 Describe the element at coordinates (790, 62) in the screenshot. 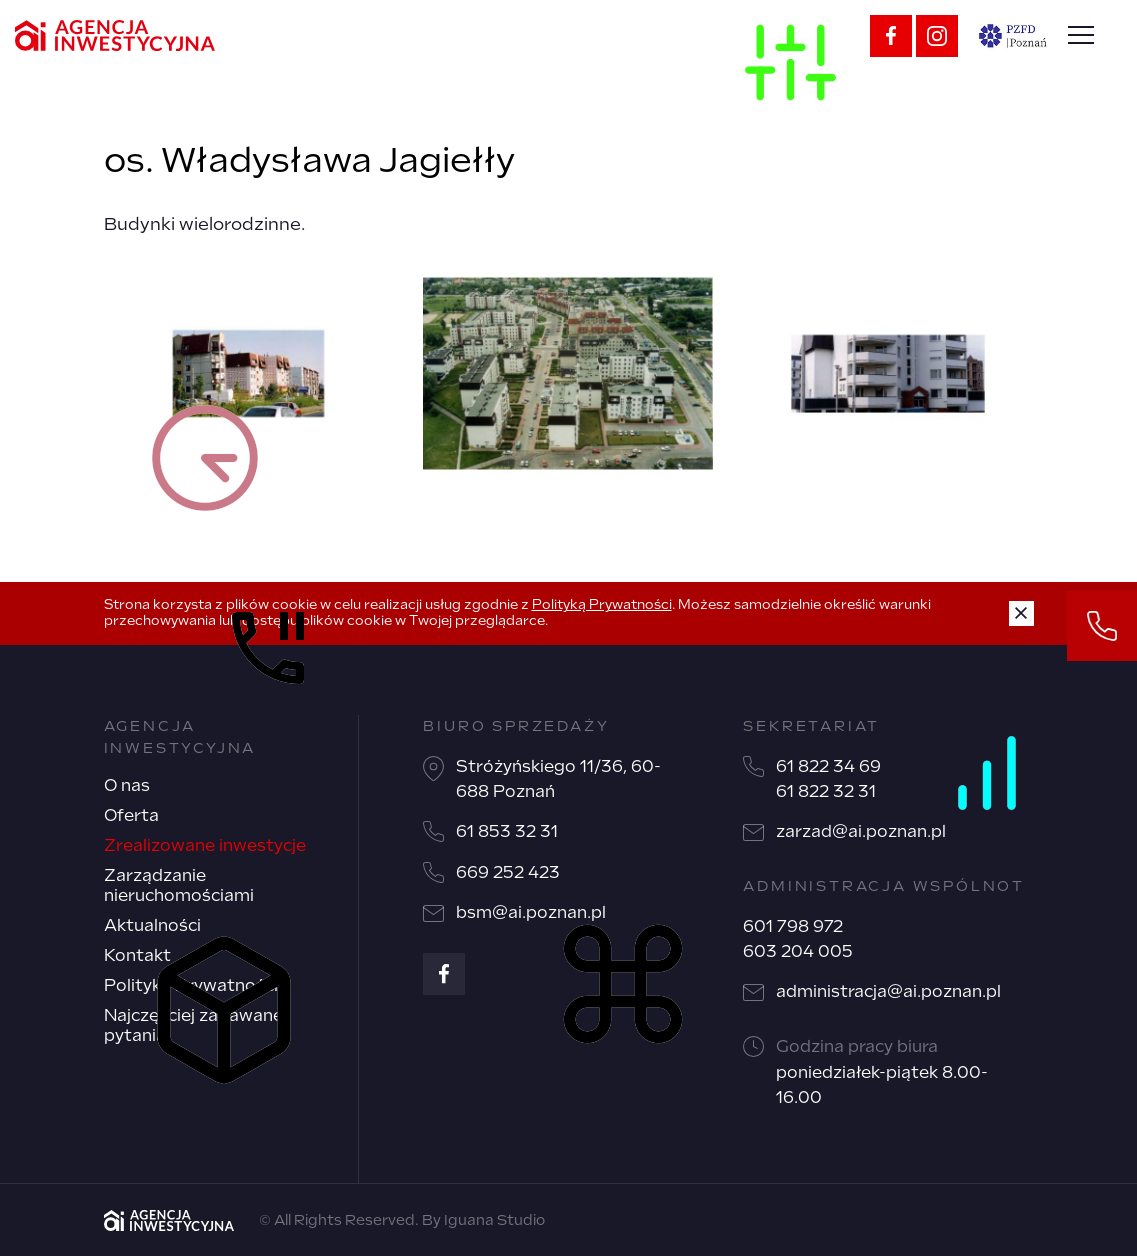

I see `adjust settings or preferences` at that location.